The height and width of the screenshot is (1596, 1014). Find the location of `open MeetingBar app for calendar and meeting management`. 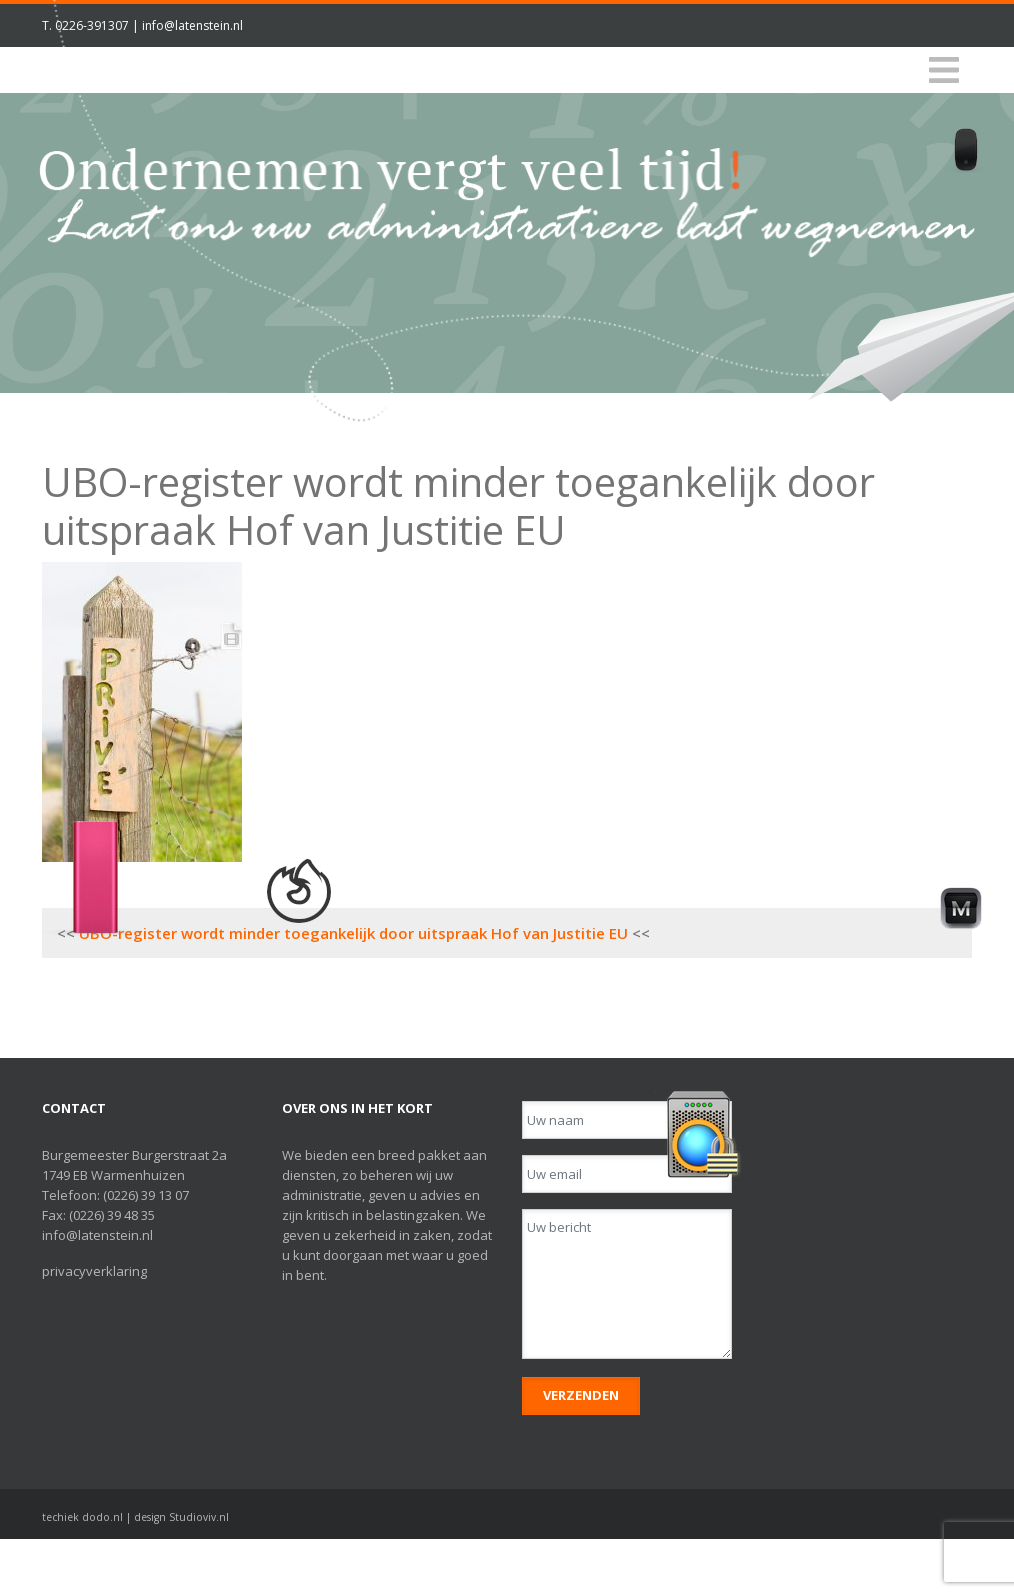

open MeetingBar app for calendar and meeting management is located at coordinates (961, 908).